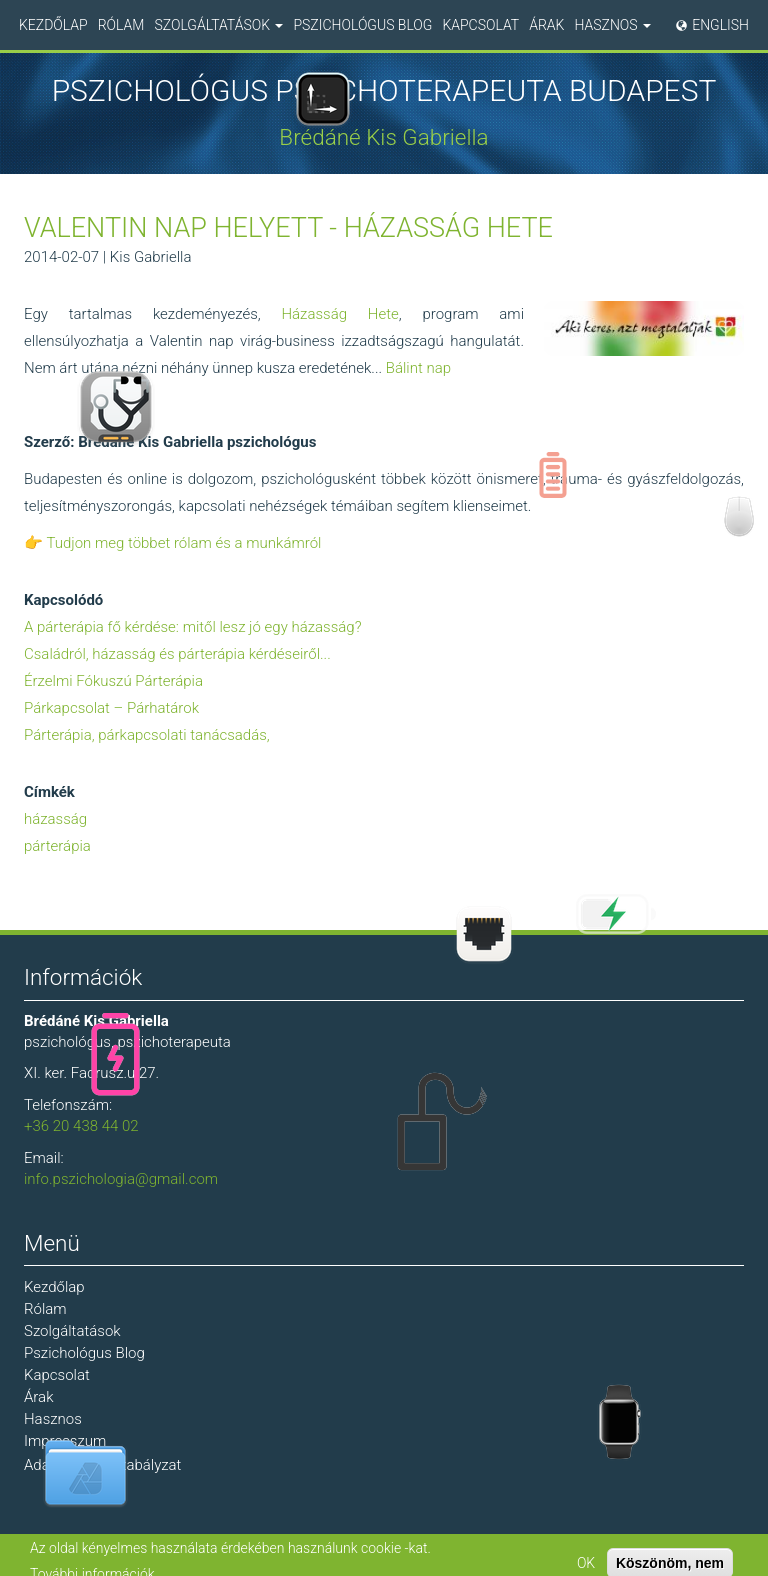  What do you see at coordinates (115, 1055) in the screenshot?
I see `indicates device is currently charging` at bounding box center [115, 1055].